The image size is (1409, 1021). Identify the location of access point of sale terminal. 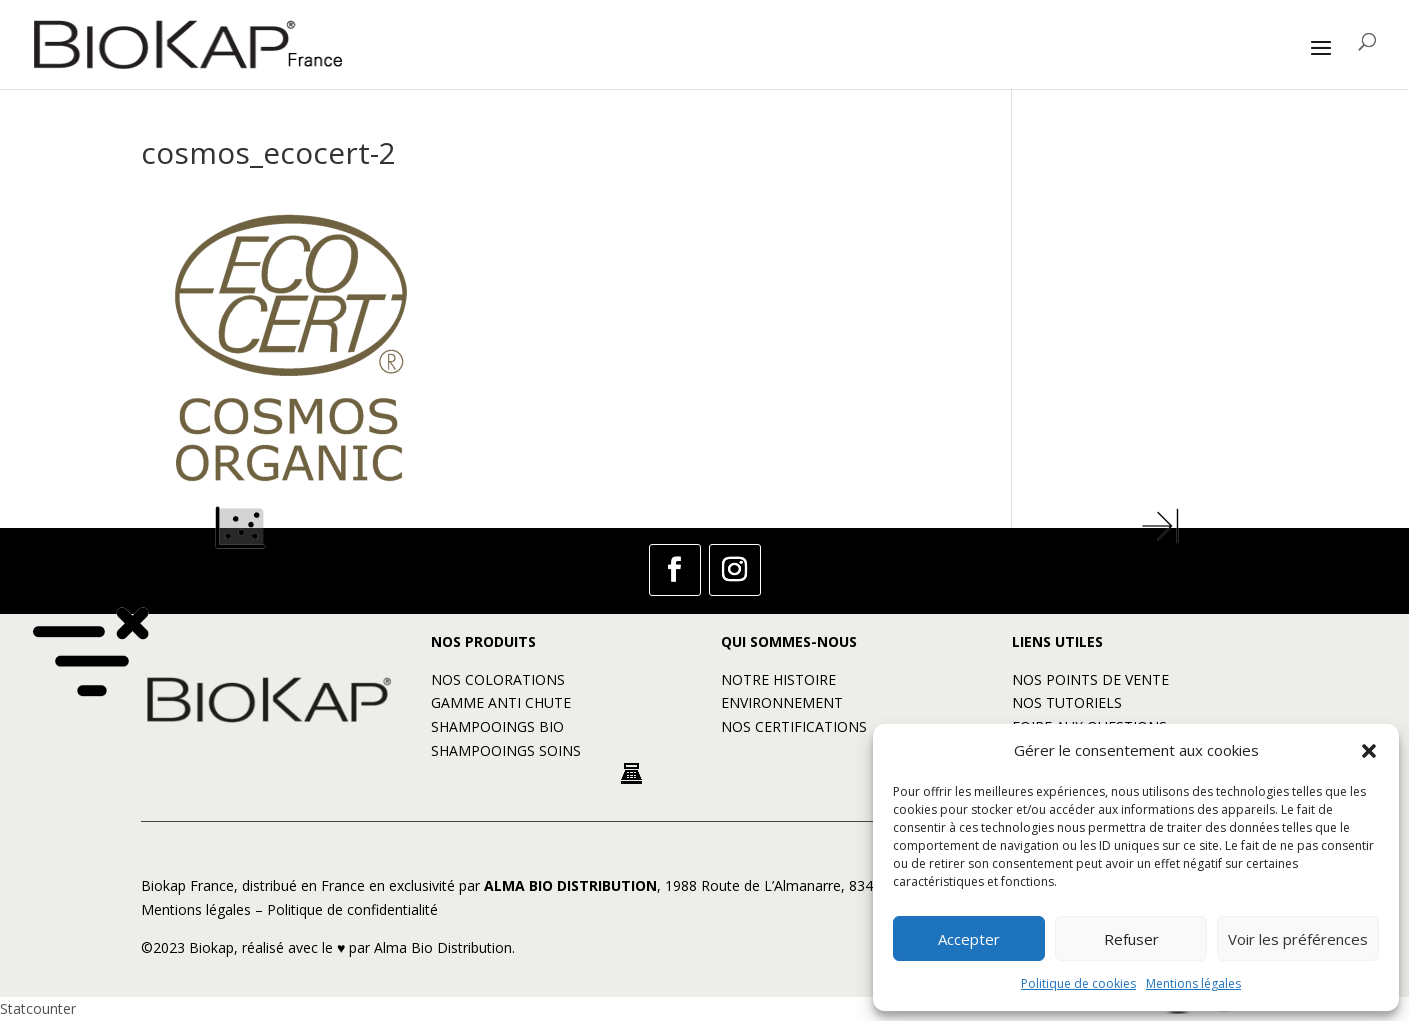
(631, 773).